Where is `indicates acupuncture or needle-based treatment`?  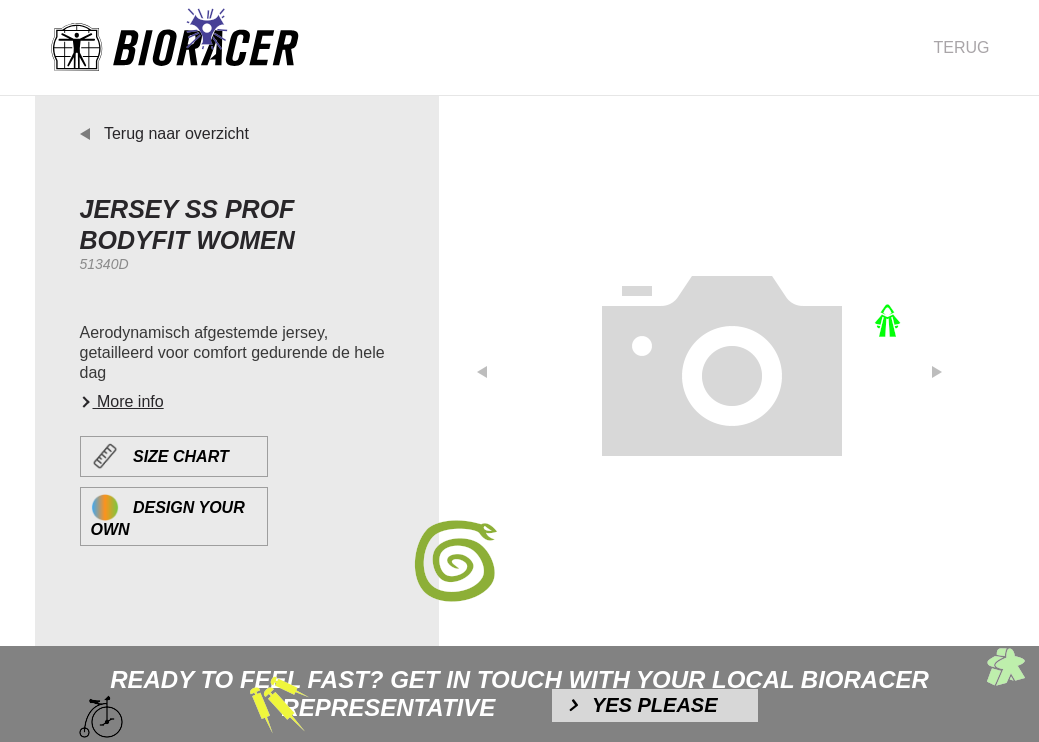
indicates acupuncture or needle-based treatment is located at coordinates (279, 705).